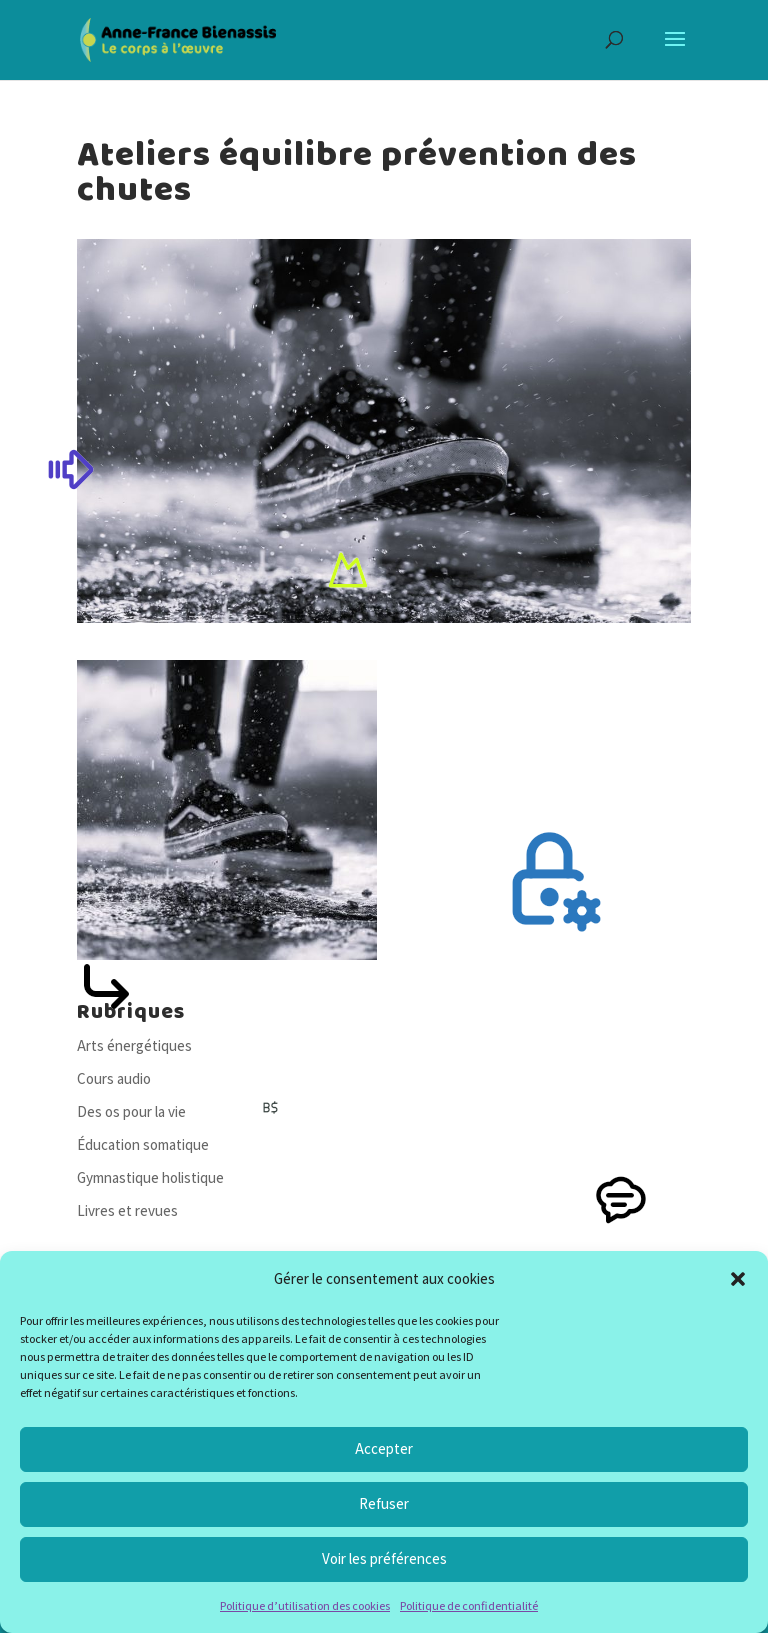 This screenshot has width=768, height=1633. Describe the element at coordinates (348, 570) in the screenshot. I see `view outdoor or nature-related content` at that location.